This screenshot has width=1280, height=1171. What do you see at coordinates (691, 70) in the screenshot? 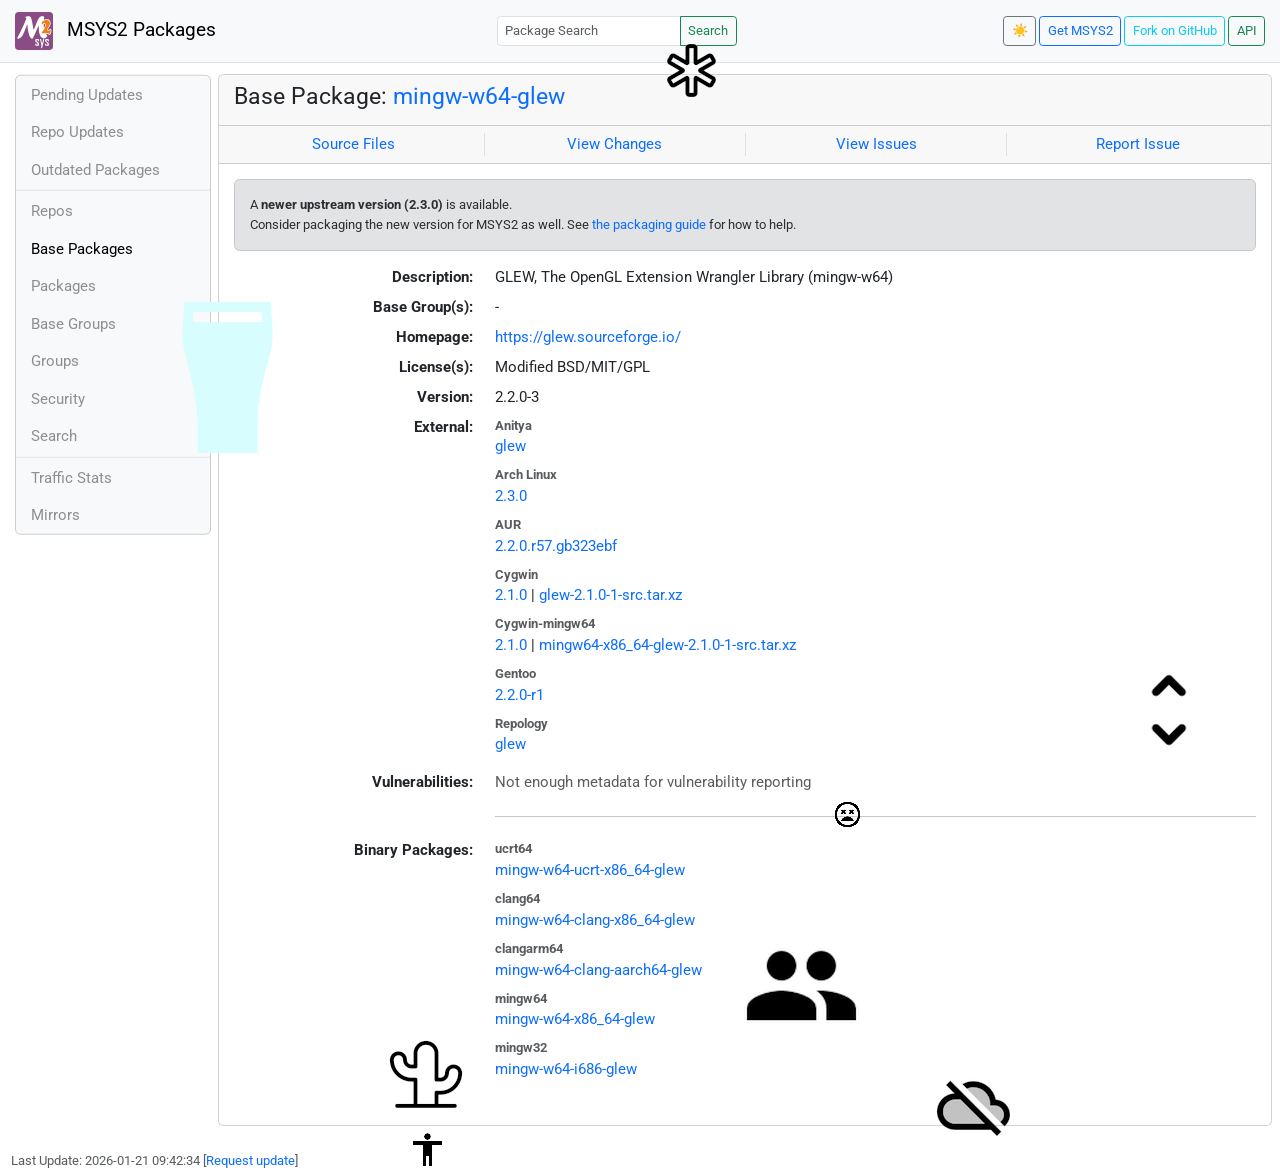
I see `access medical or health-related features` at bounding box center [691, 70].